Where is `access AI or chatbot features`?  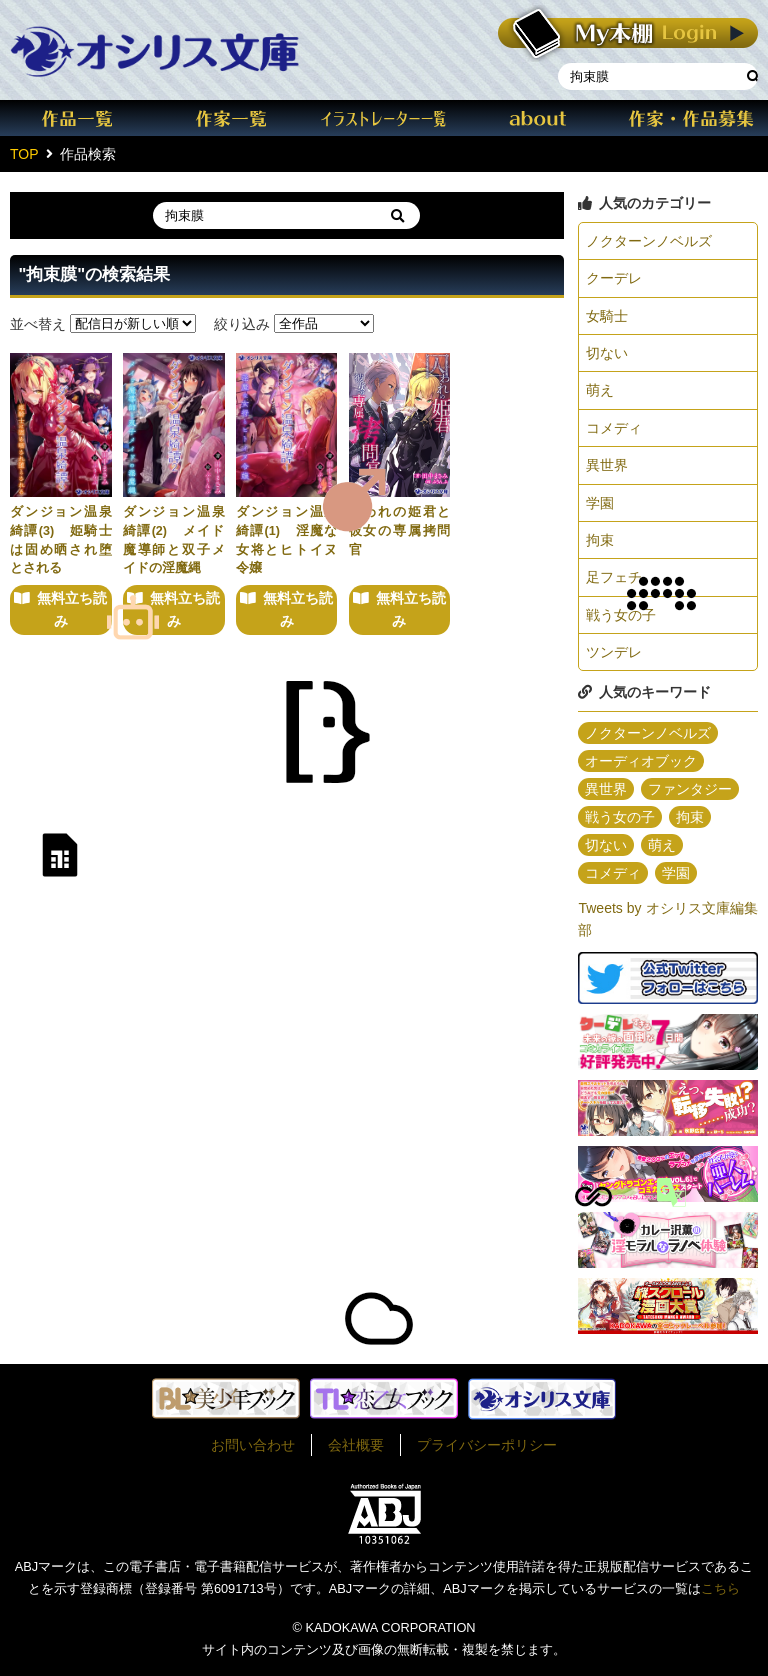
access AI or chatbot features is located at coordinates (133, 620).